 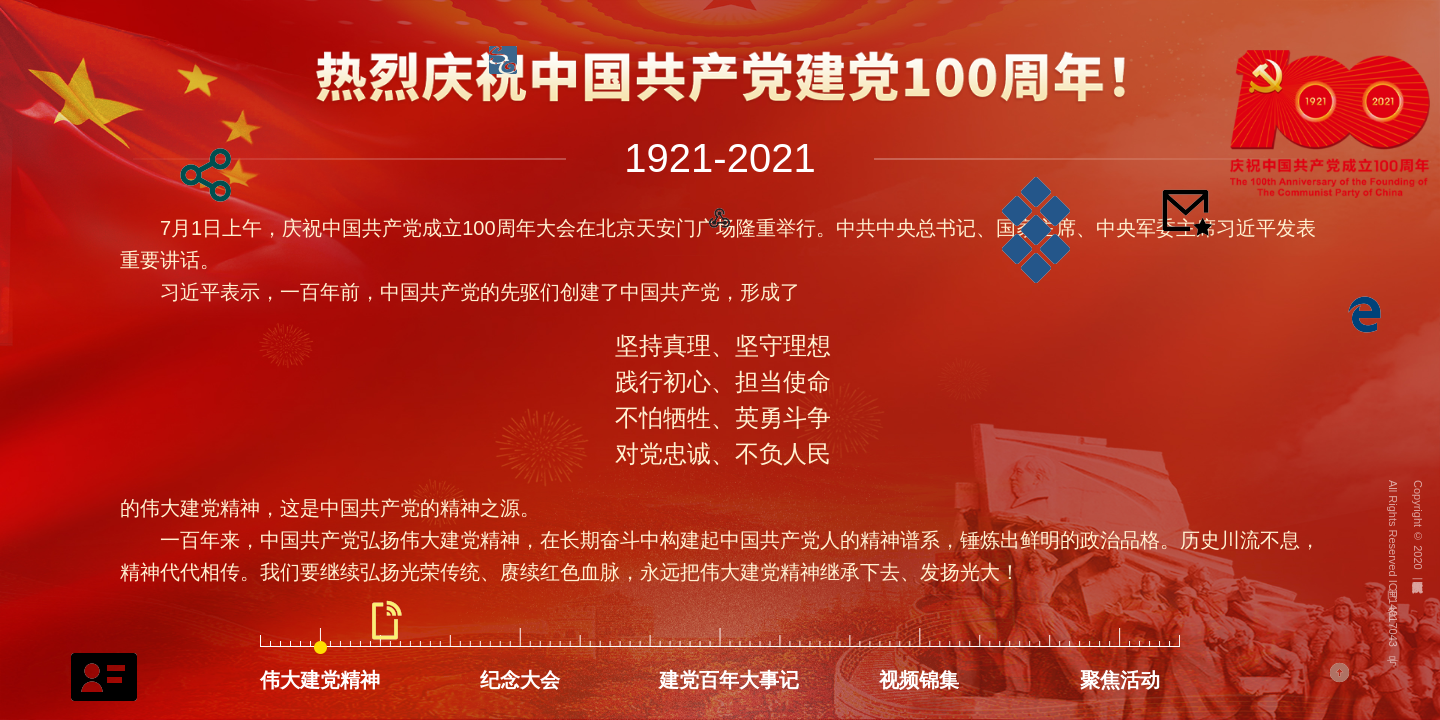 What do you see at coordinates (207, 175) in the screenshot?
I see `share this content` at bounding box center [207, 175].